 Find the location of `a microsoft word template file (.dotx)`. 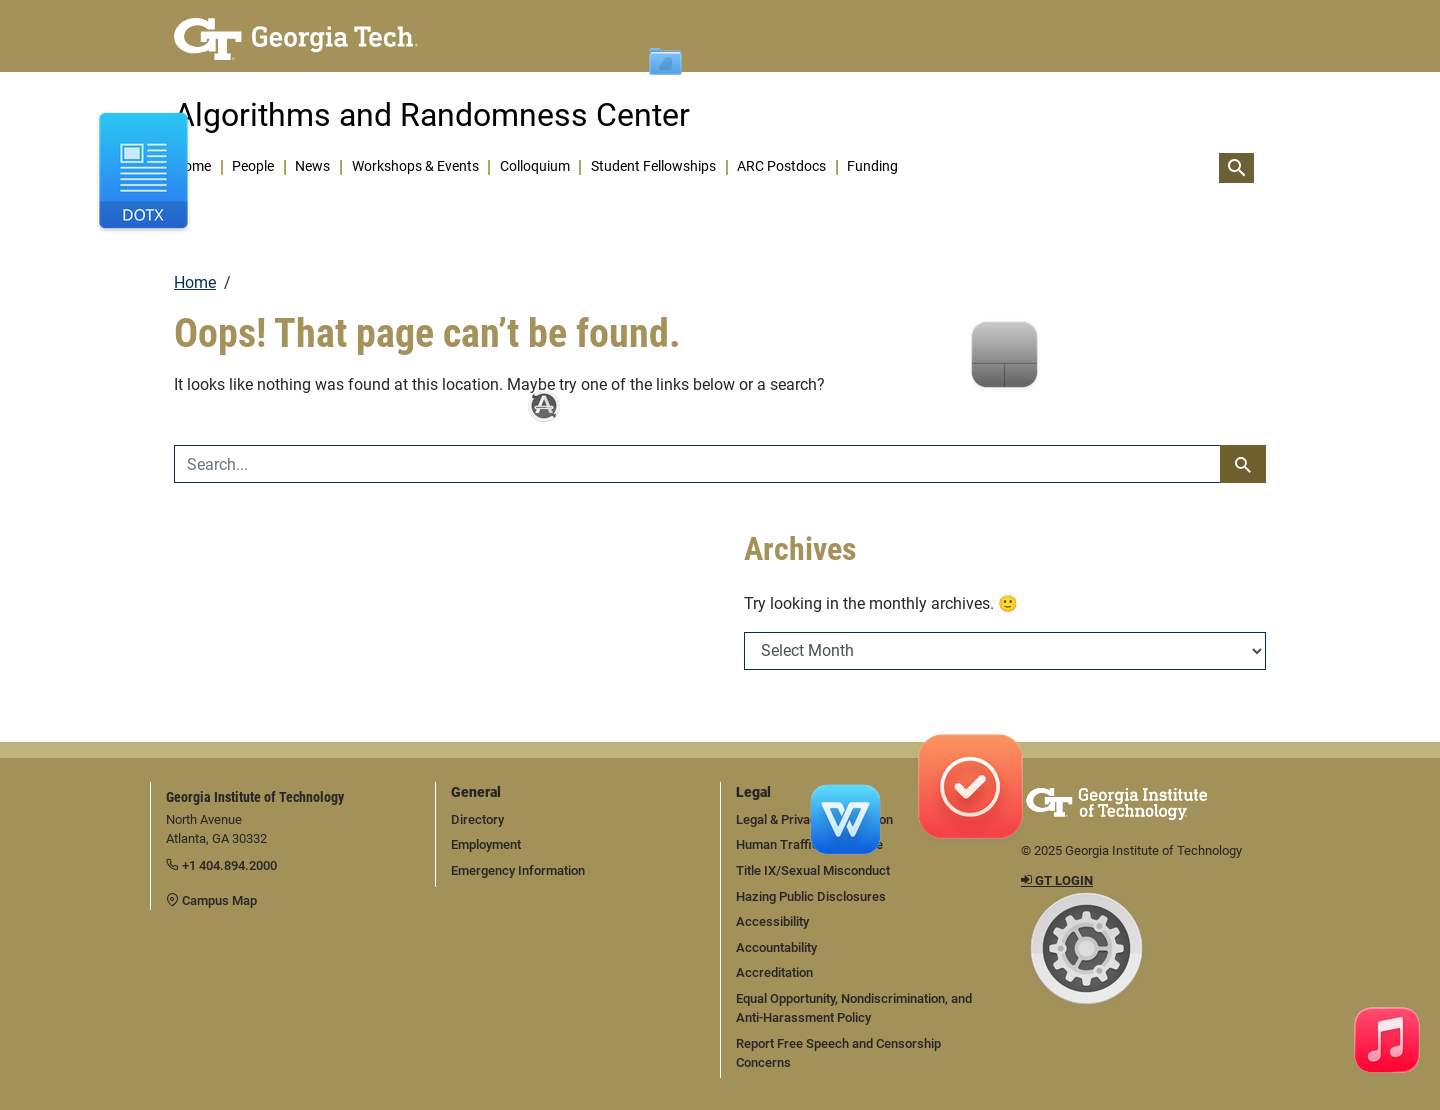

a microsoft word template file (.dotx) is located at coordinates (143, 172).